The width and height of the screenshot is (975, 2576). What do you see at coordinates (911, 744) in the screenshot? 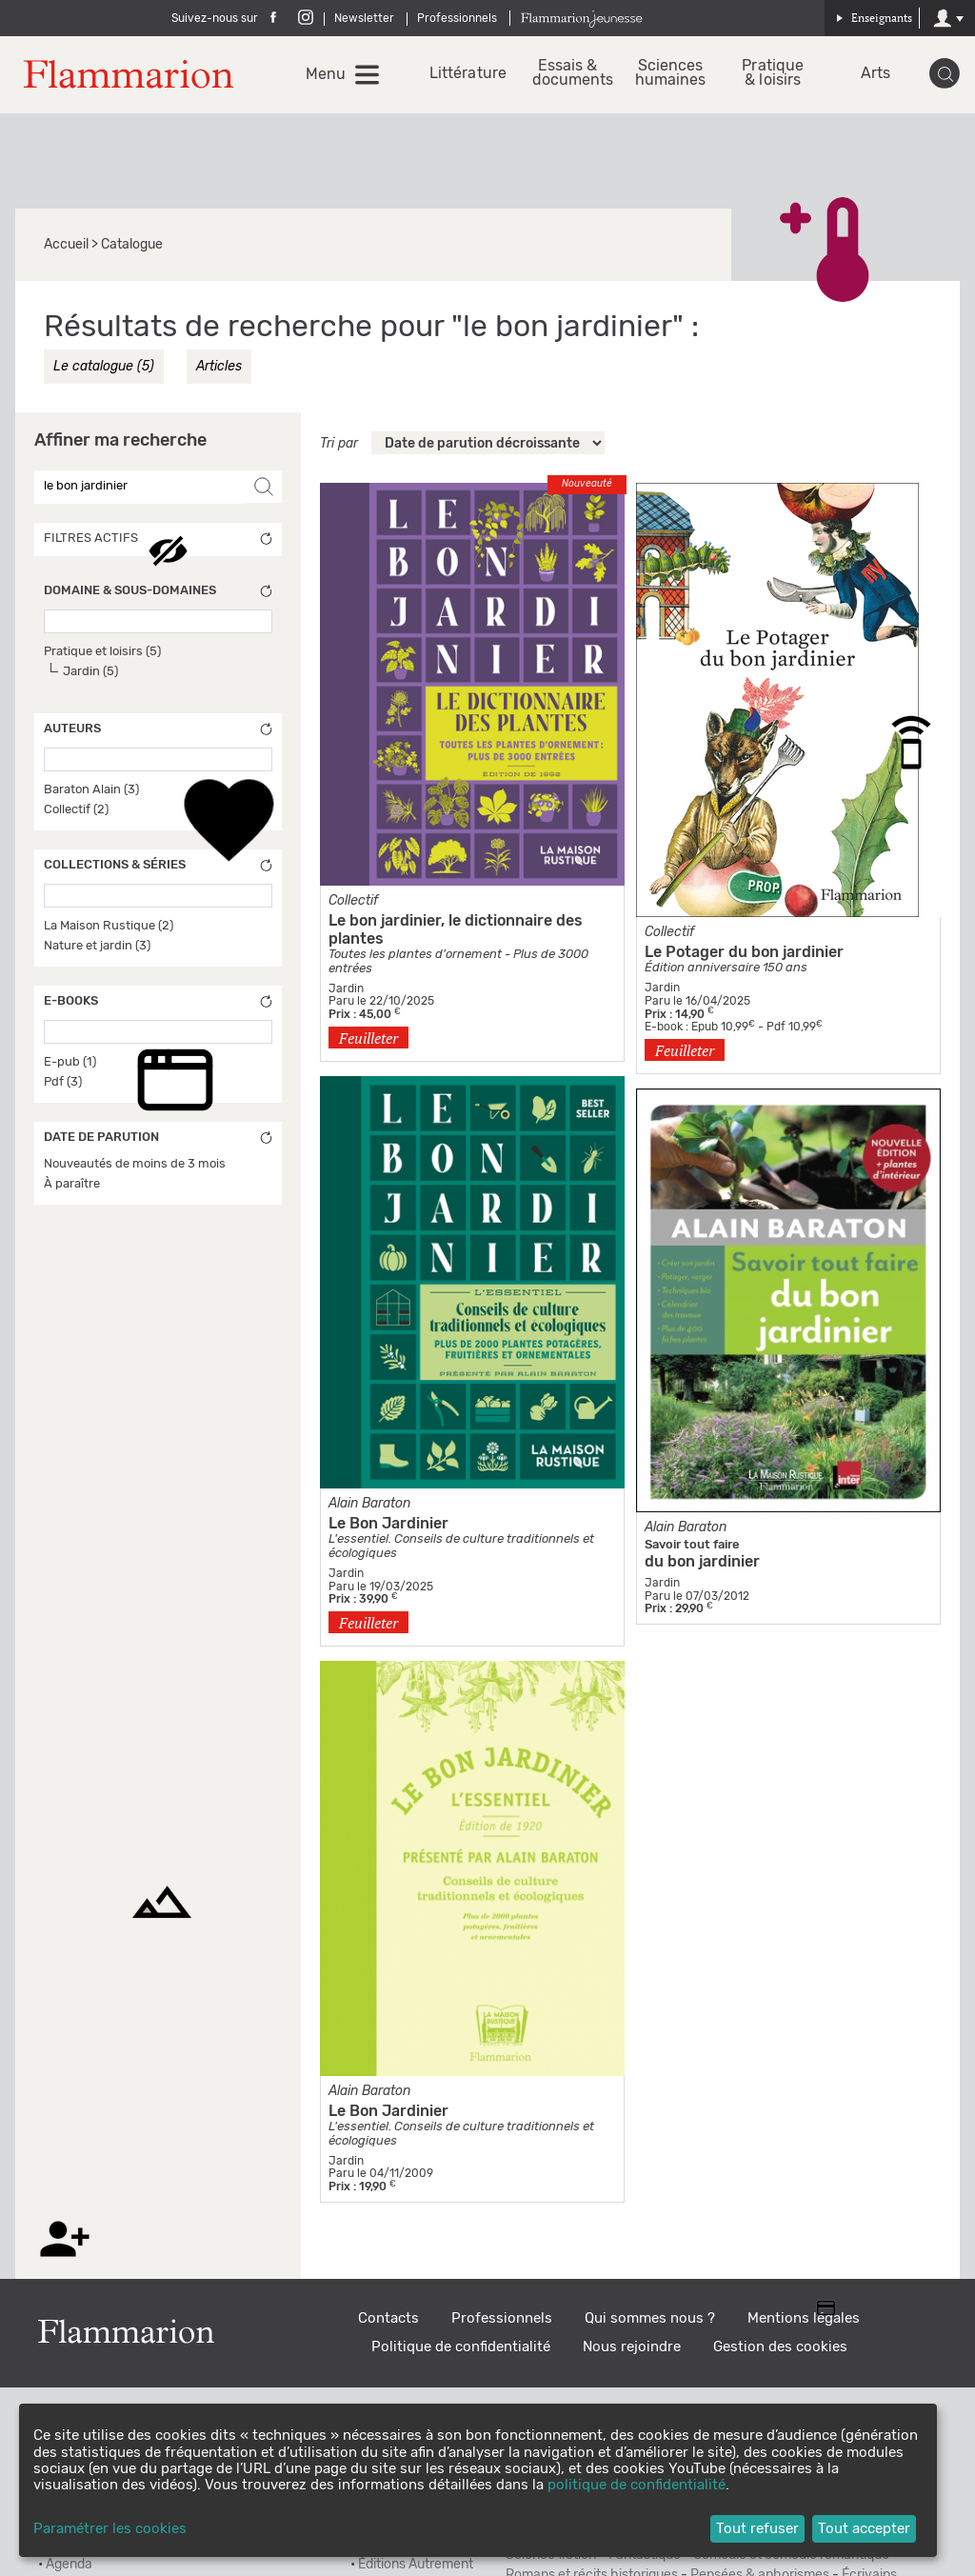
I see `enable speakerphone mode during a call` at bounding box center [911, 744].